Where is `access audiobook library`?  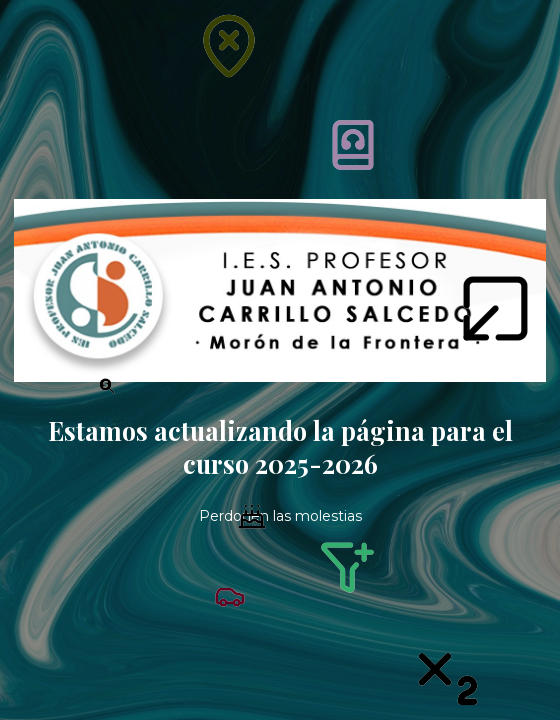
access audiobook library is located at coordinates (353, 145).